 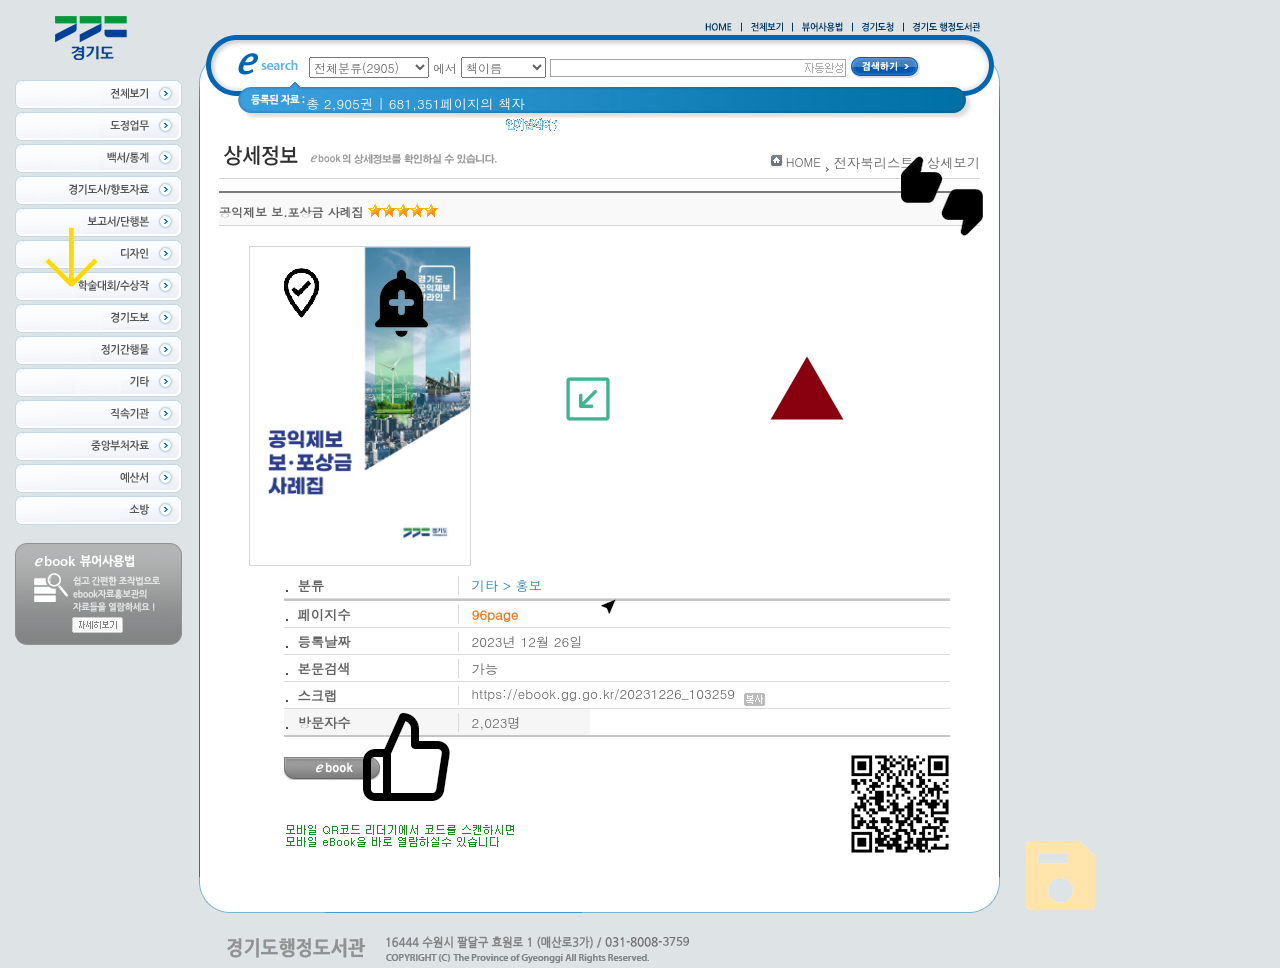 I want to click on save current file or document, so click(x=1060, y=875).